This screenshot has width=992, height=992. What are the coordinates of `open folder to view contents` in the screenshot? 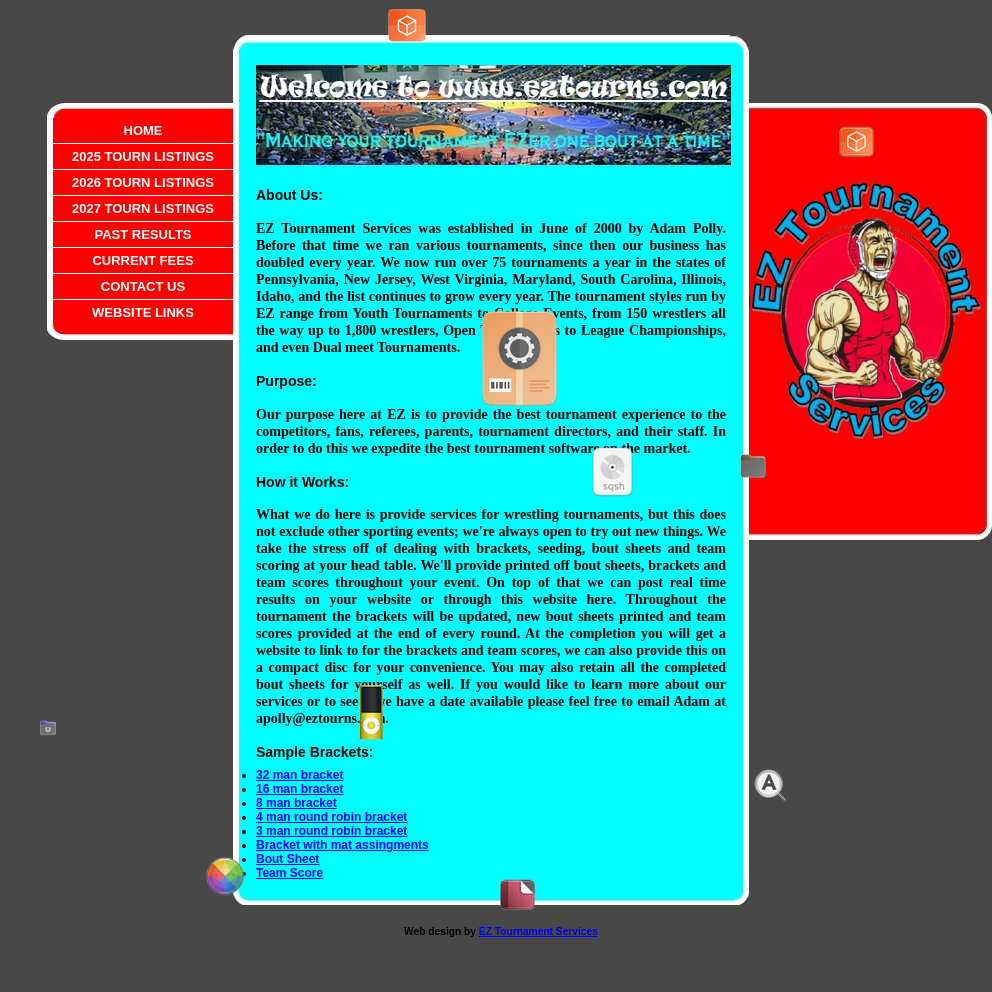 It's located at (753, 466).